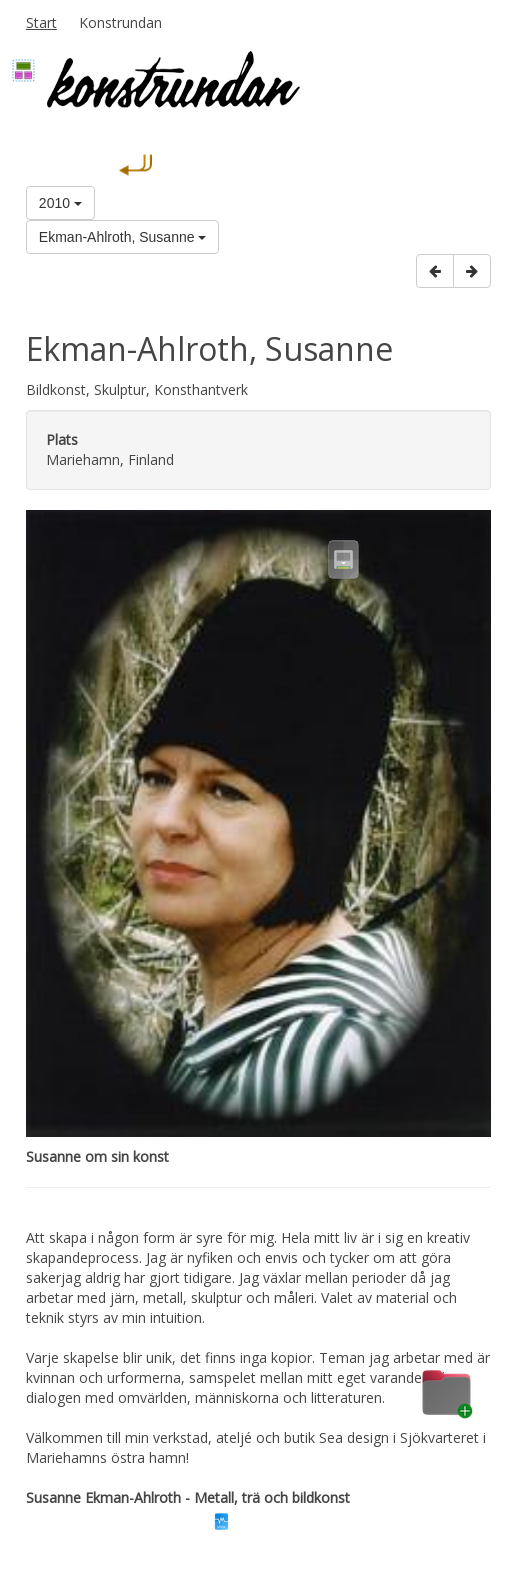 This screenshot has height=1594, width=517. Describe the element at coordinates (446, 1392) in the screenshot. I see `create a new folder` at that location.